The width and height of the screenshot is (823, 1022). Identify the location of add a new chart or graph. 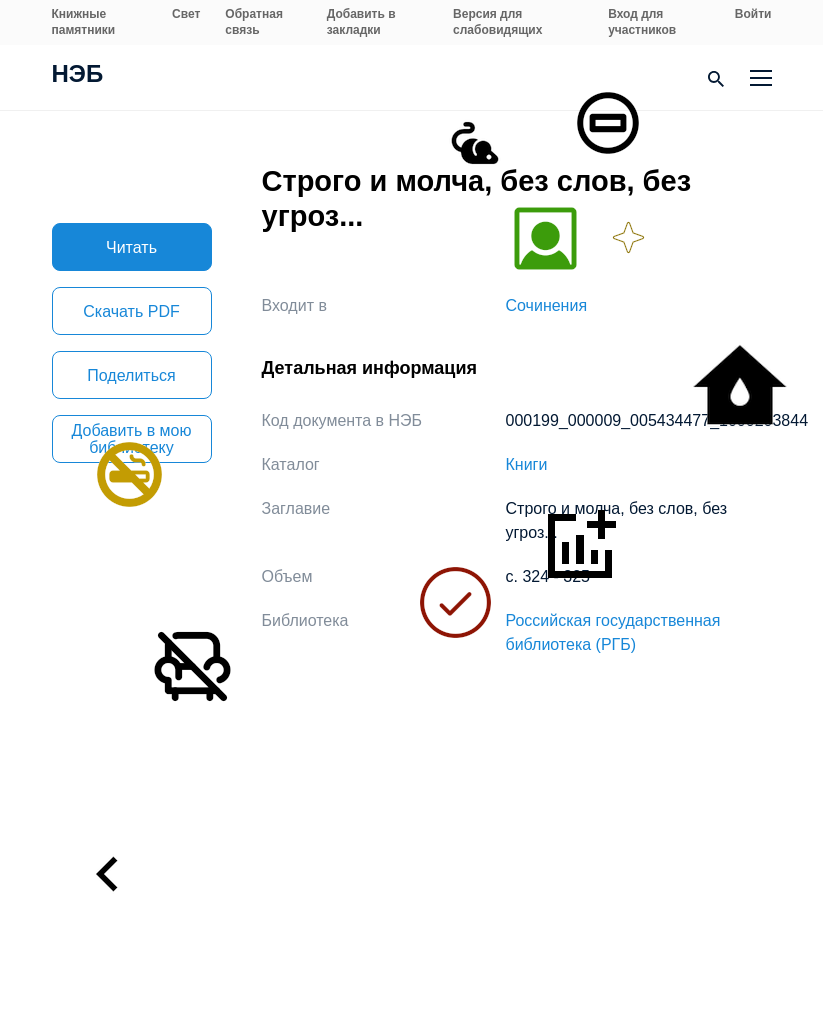
(580, 546).